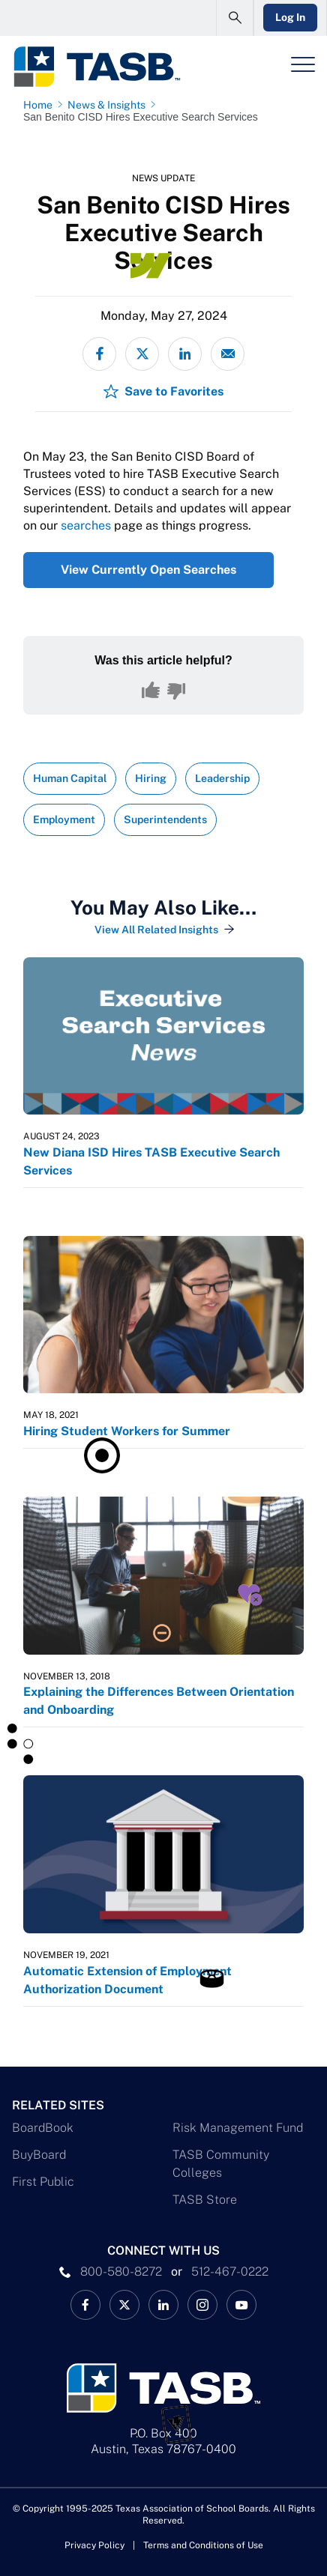 The height and width of the screenshot is (2576, 327). I want to click on D-Wave Systems company logo, so click(20, 1744).